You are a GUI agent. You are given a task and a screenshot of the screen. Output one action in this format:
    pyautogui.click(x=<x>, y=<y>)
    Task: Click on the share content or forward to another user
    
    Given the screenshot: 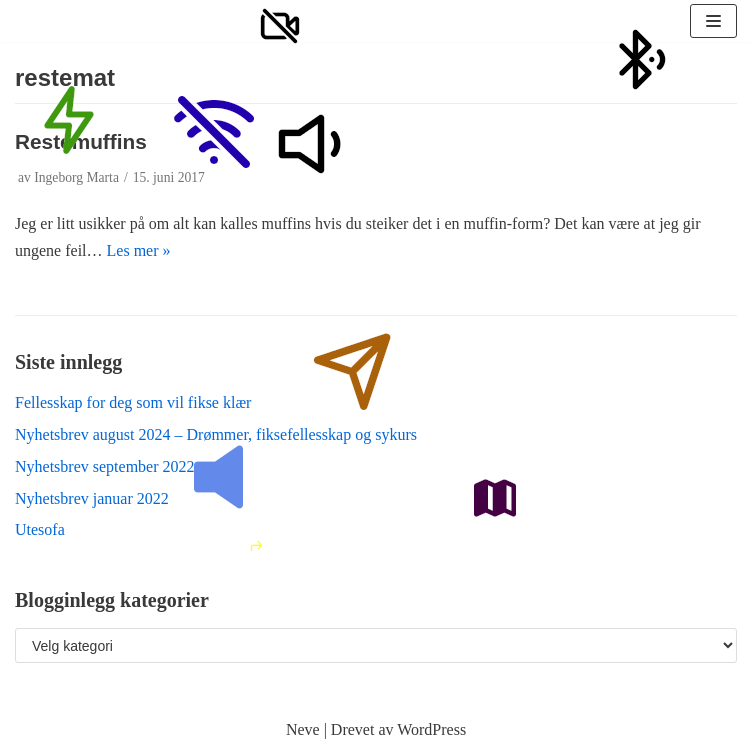 What is the action you would take?
    pyautogui.click(x=256, y=546)
    